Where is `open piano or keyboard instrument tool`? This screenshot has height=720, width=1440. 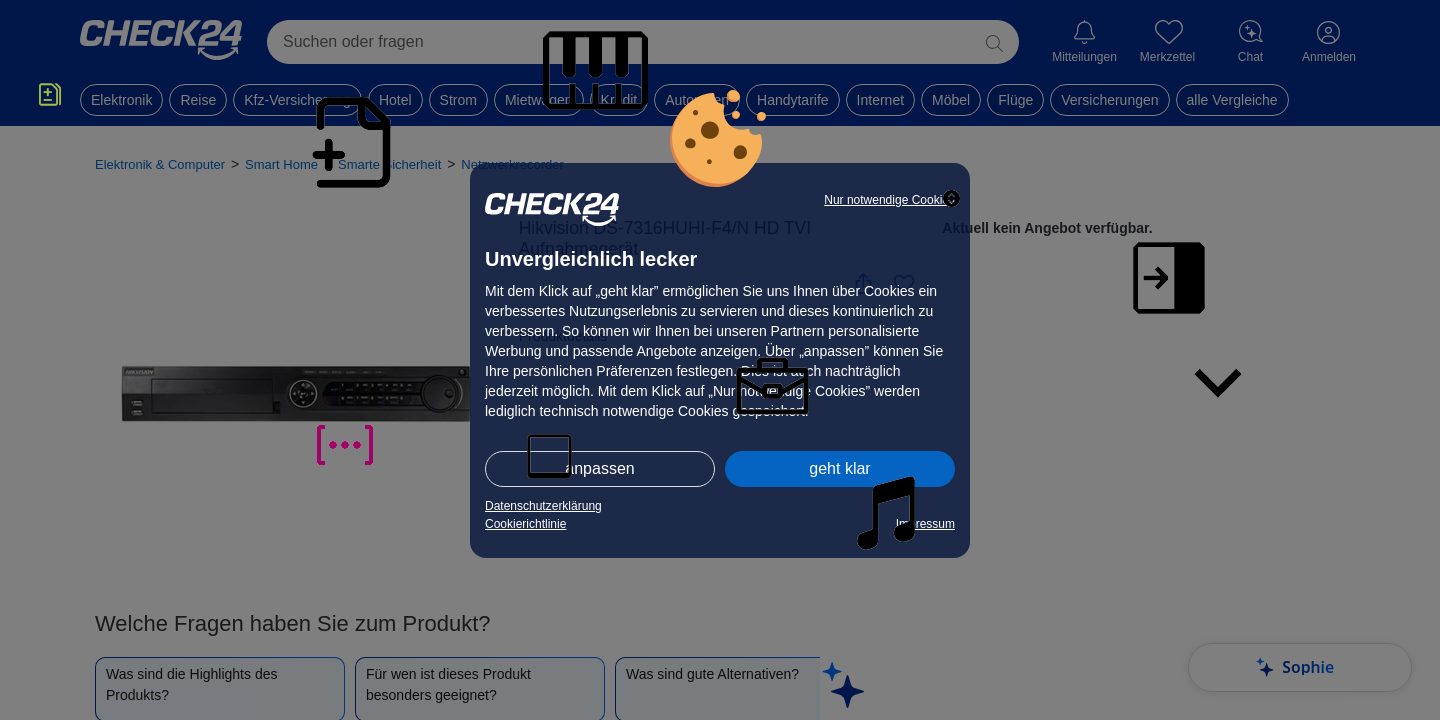 open piano or keyboard instrument tool is located at coordinates (595, 70).